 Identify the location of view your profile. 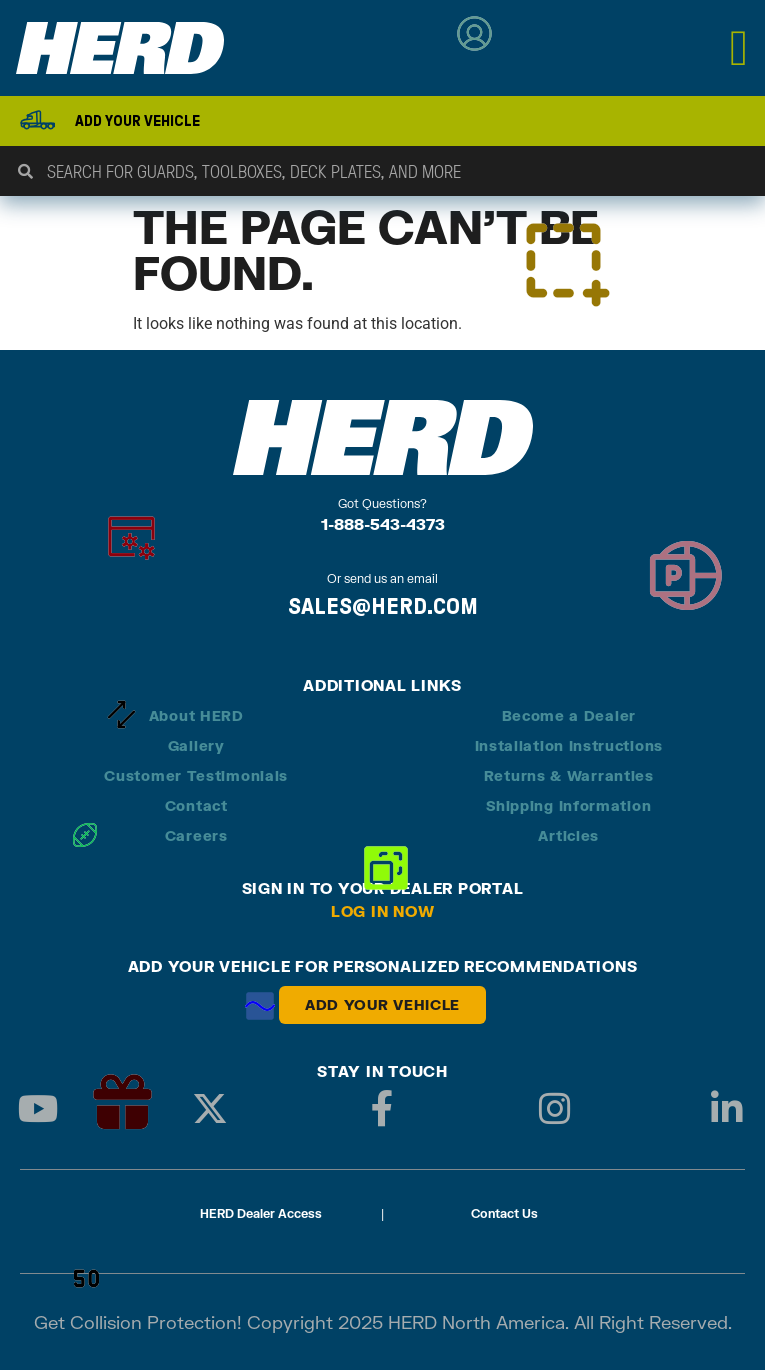
(474, 33).